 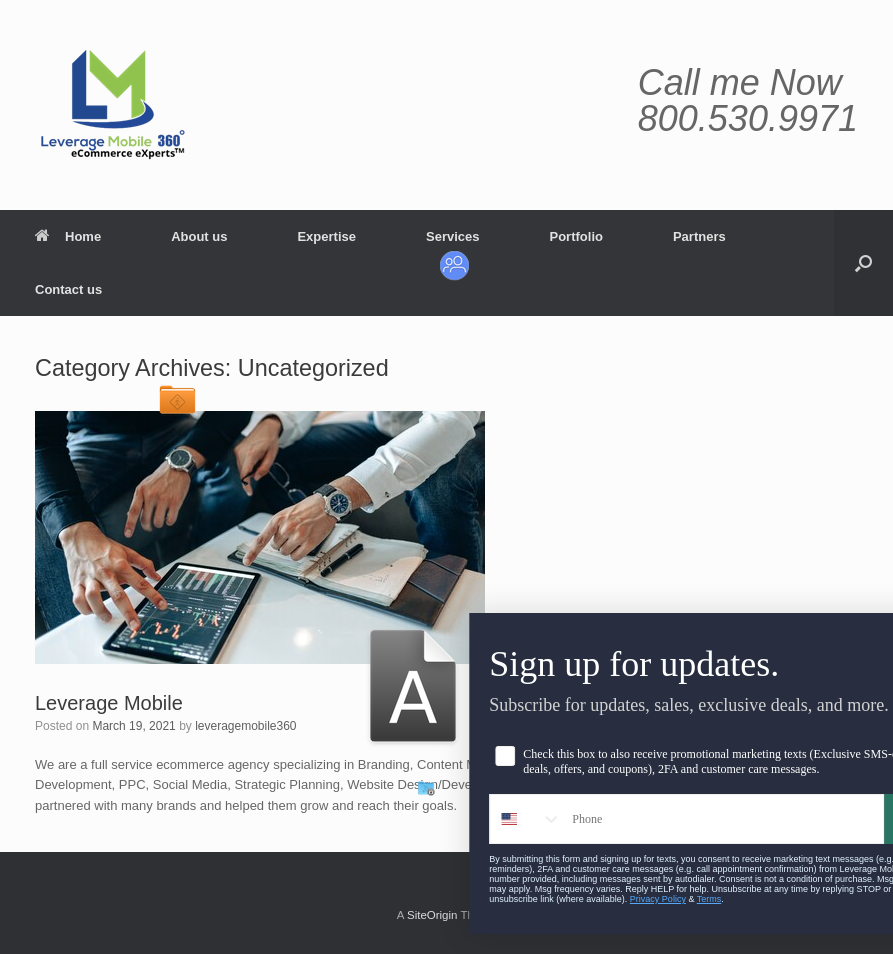 What do you see at coordinates (426, 788) in the screenshot?
I see `open securefx secure file transfer application` at bounding box center [426, 788].